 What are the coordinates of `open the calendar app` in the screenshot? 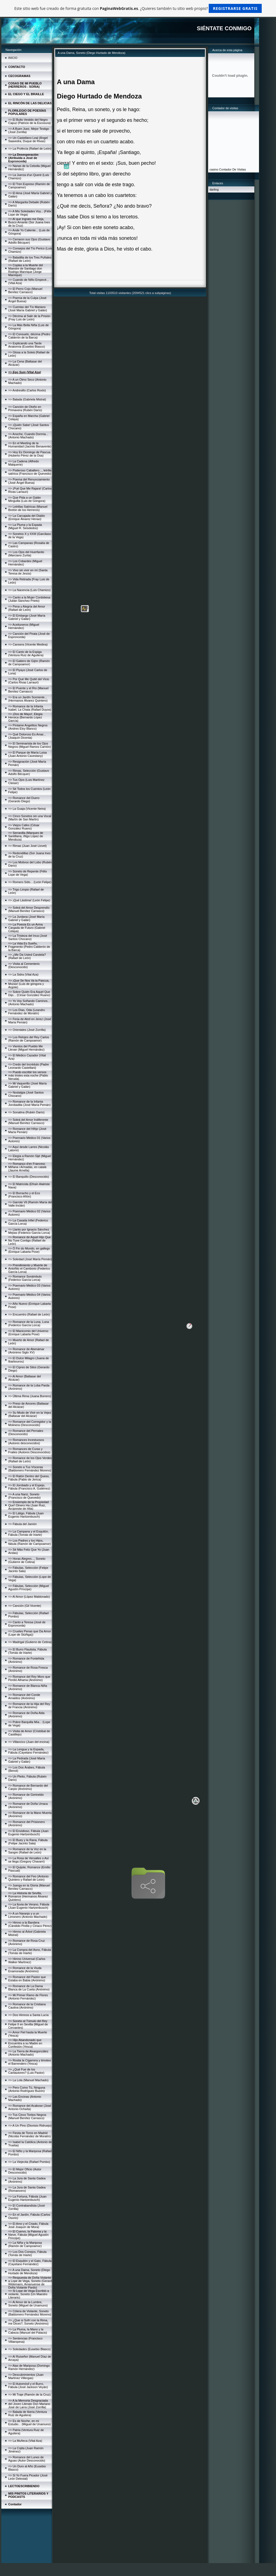 It's located at (66, 166).